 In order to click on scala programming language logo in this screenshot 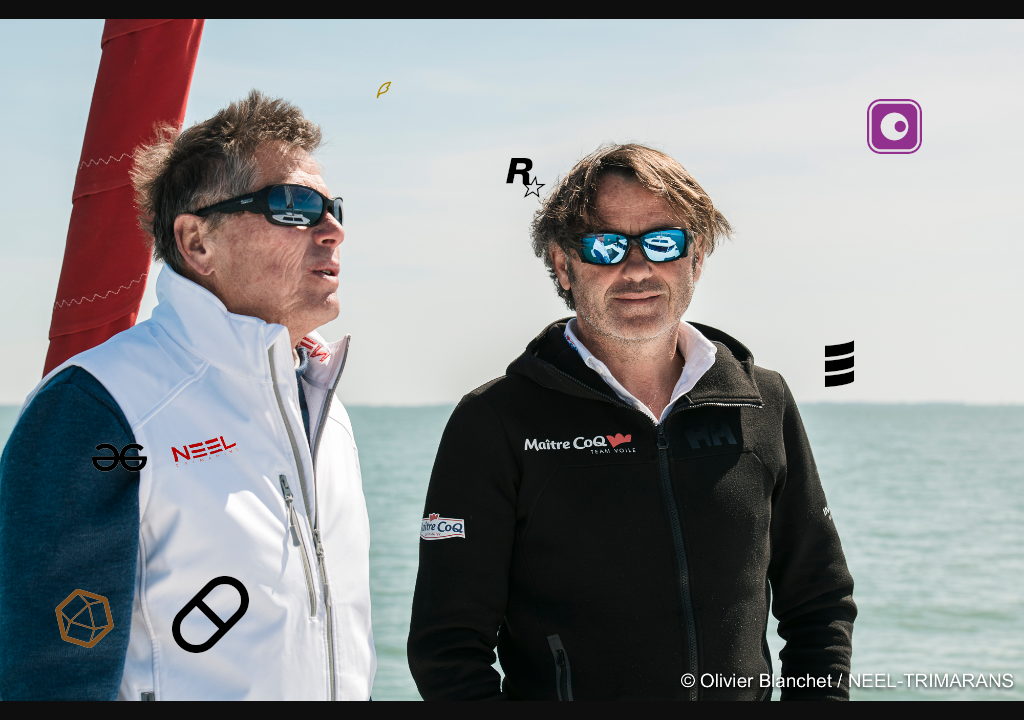, I will do `click(839, 363)`.